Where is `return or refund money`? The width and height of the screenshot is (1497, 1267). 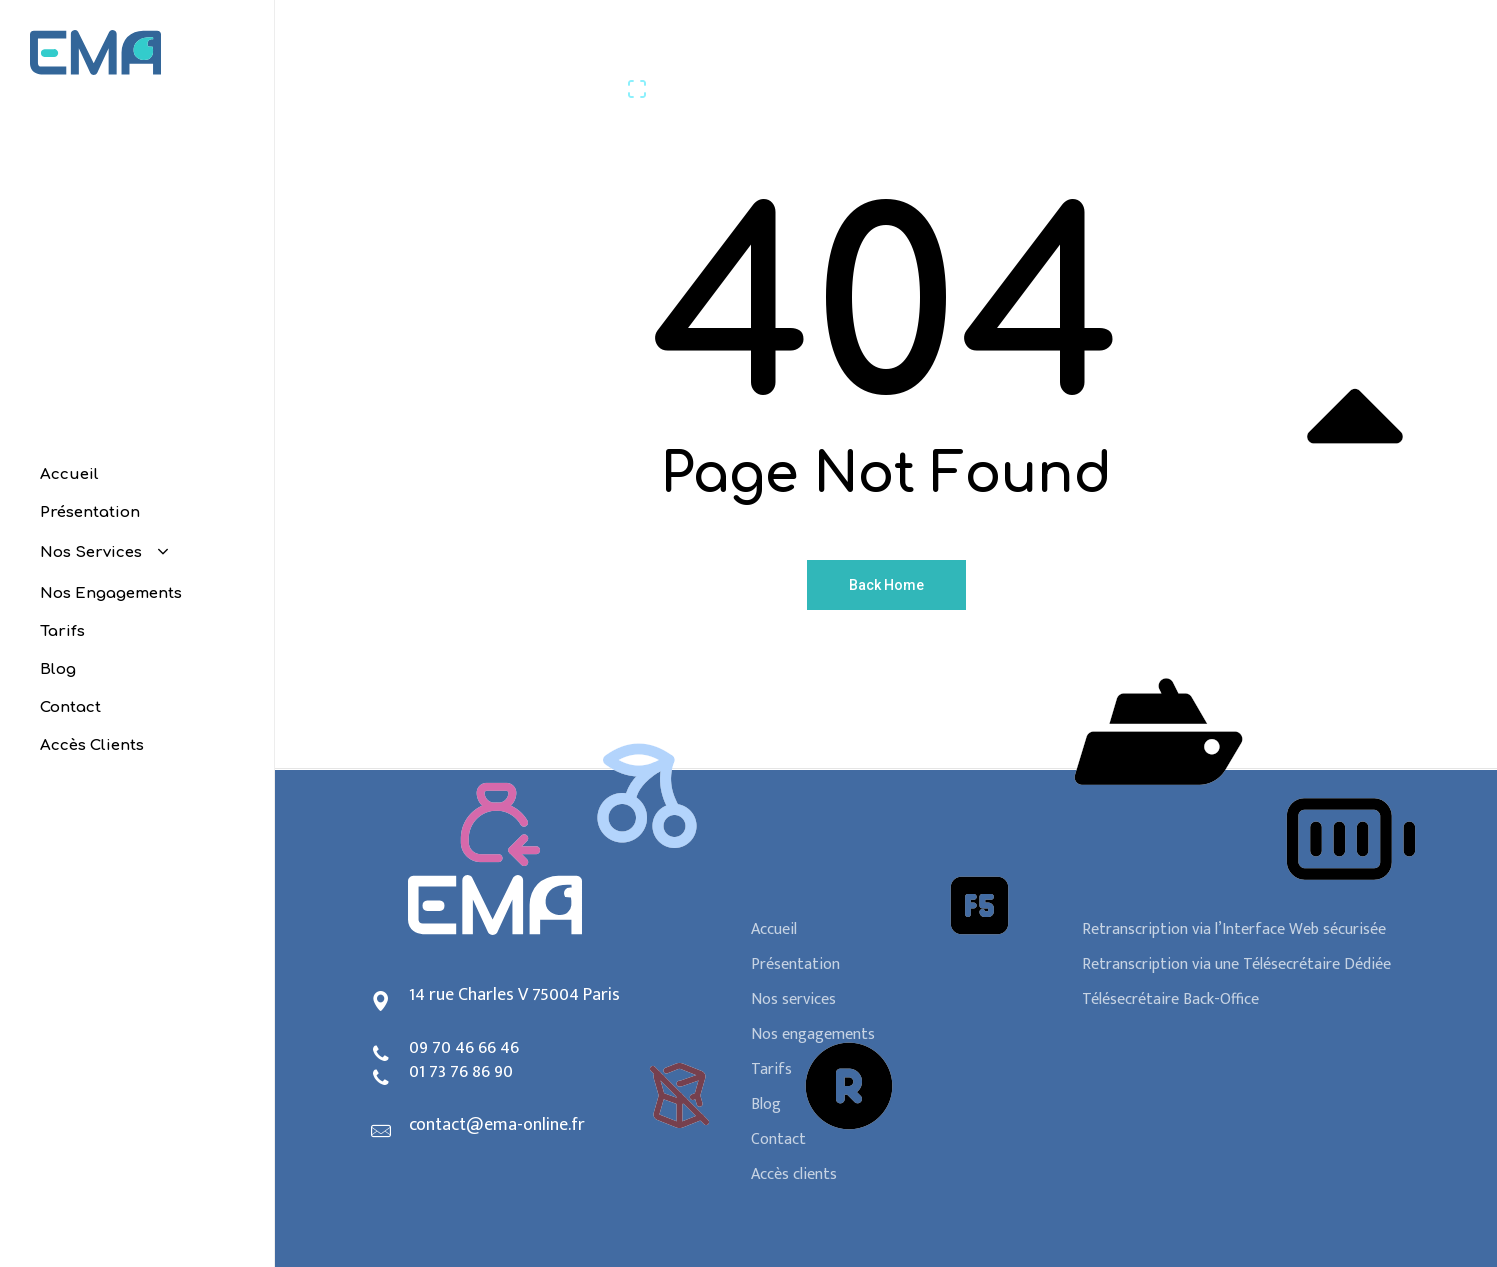 return or refund money is located at coordinates (496, 822).